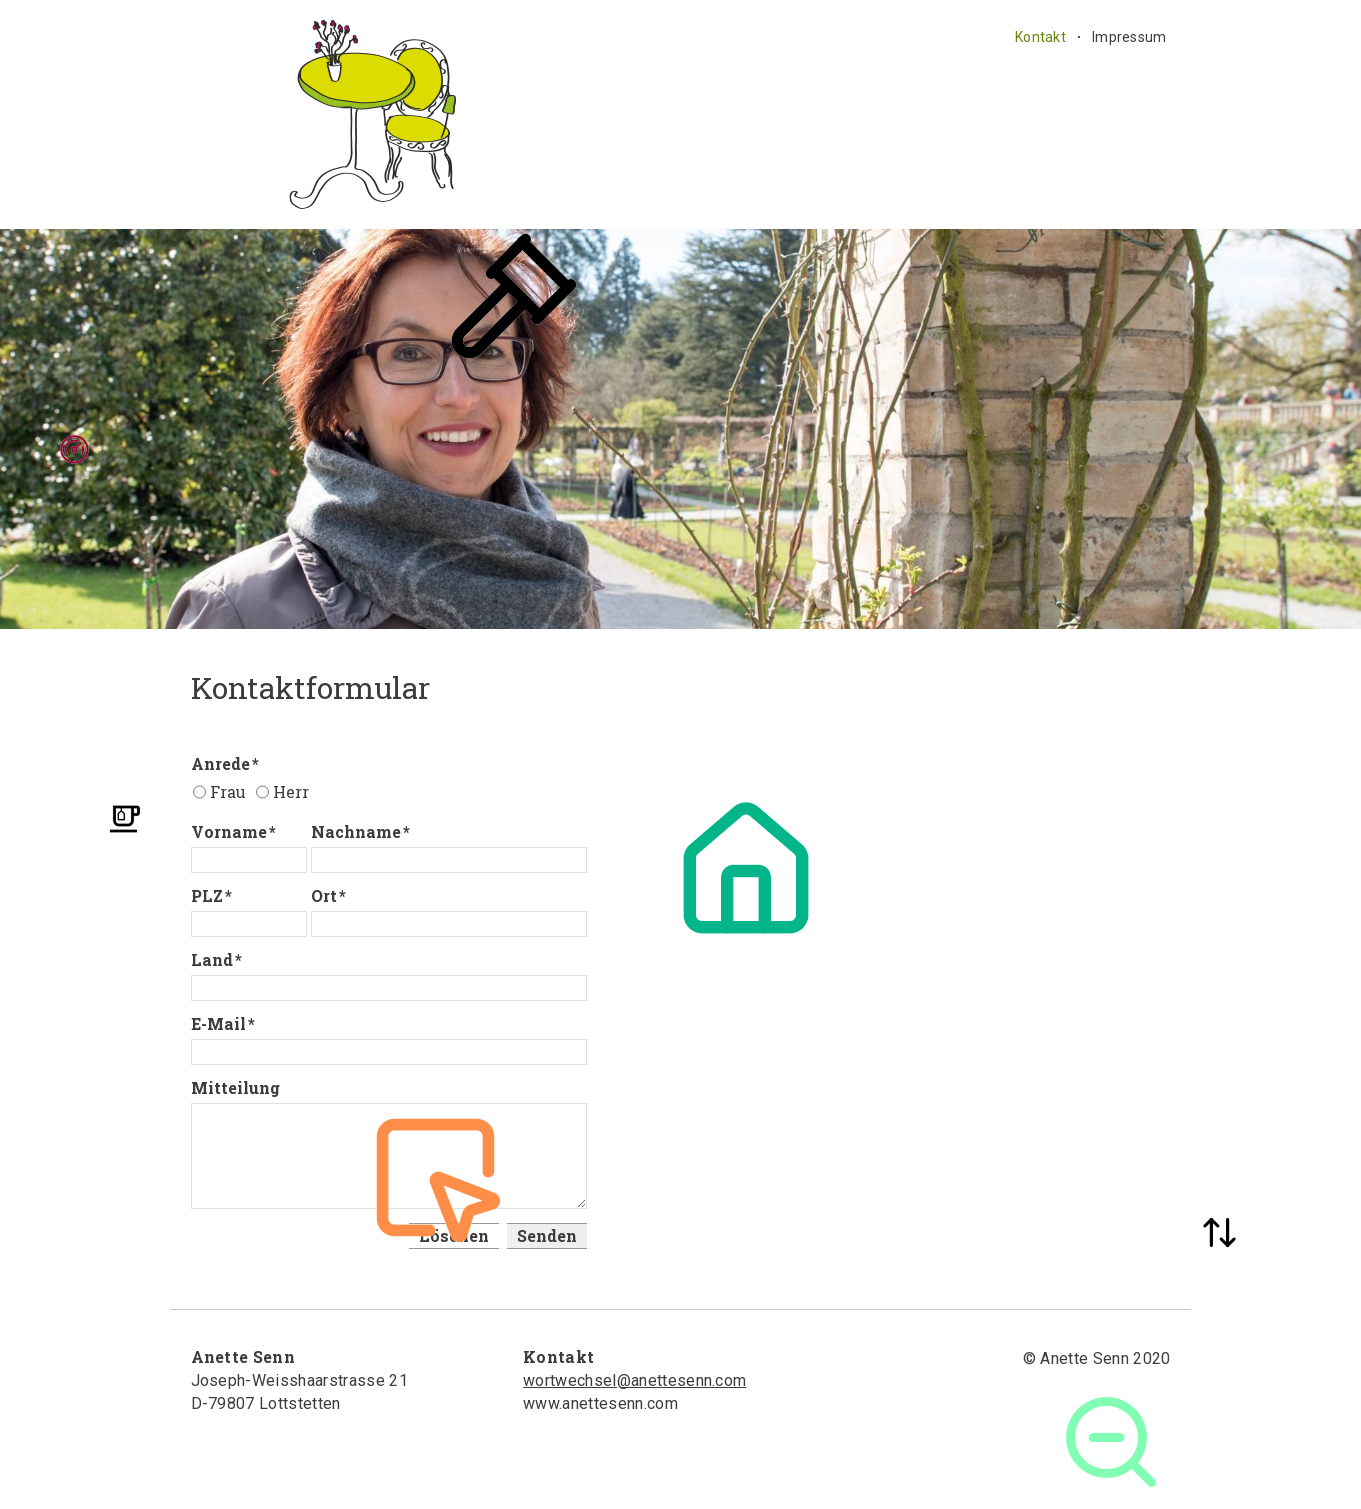  I want to click on select or interact with an element, so click(435, 1177).